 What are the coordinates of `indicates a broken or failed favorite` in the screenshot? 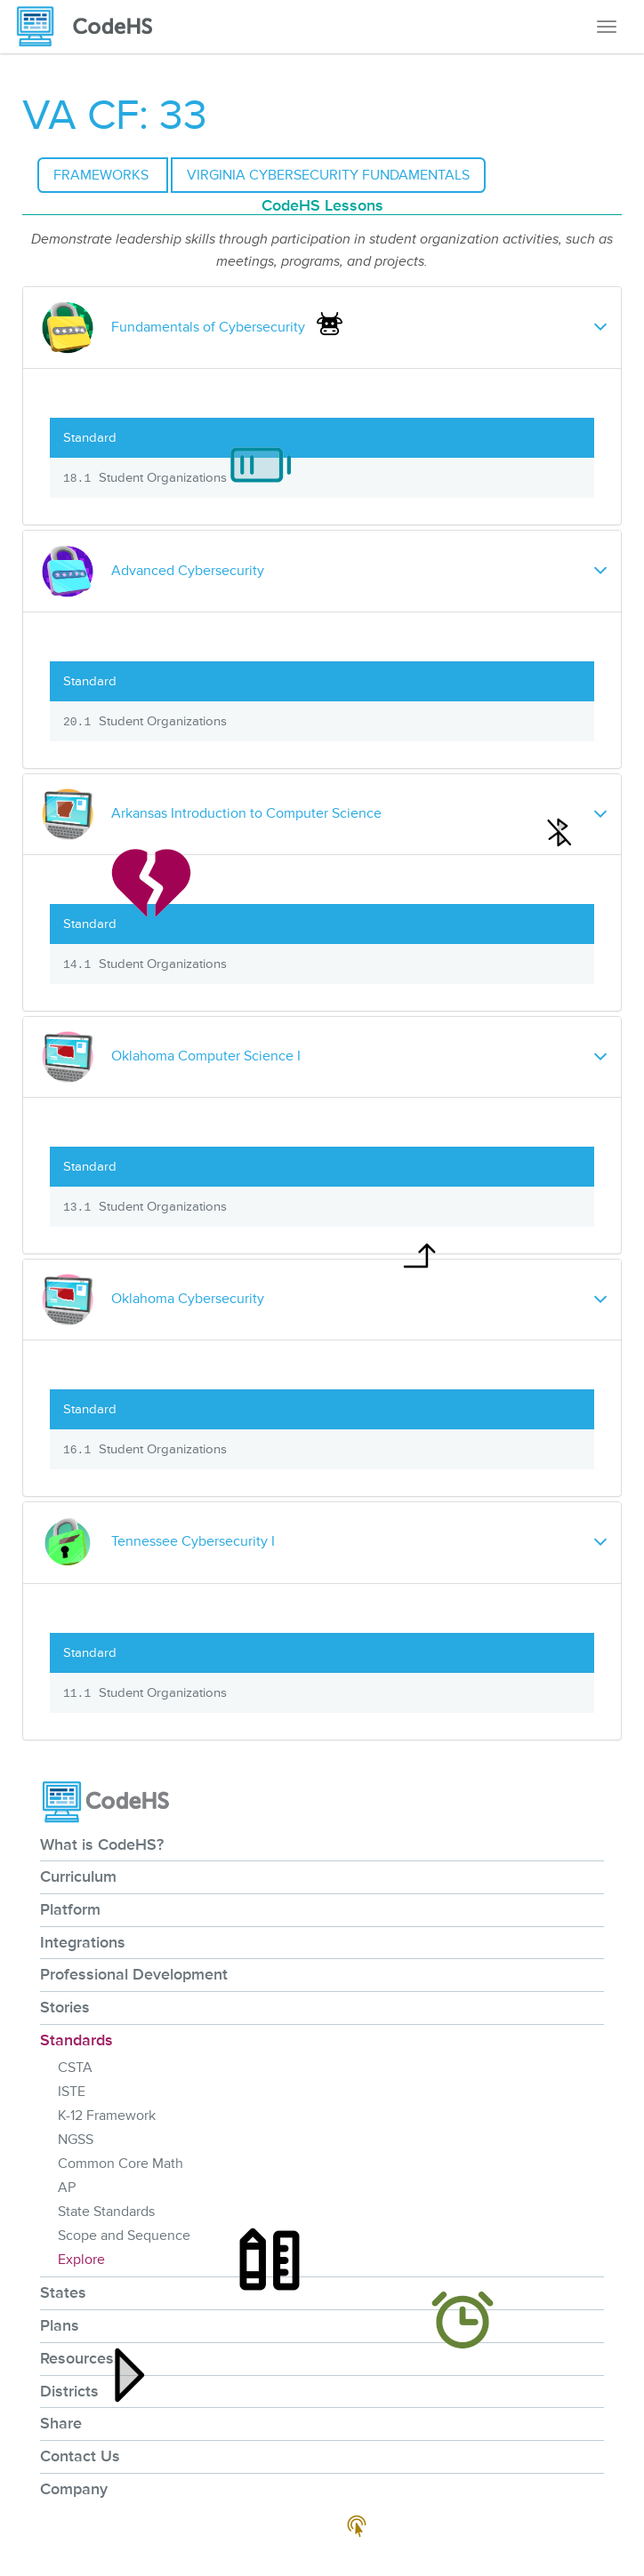 It's located at (151, 884).